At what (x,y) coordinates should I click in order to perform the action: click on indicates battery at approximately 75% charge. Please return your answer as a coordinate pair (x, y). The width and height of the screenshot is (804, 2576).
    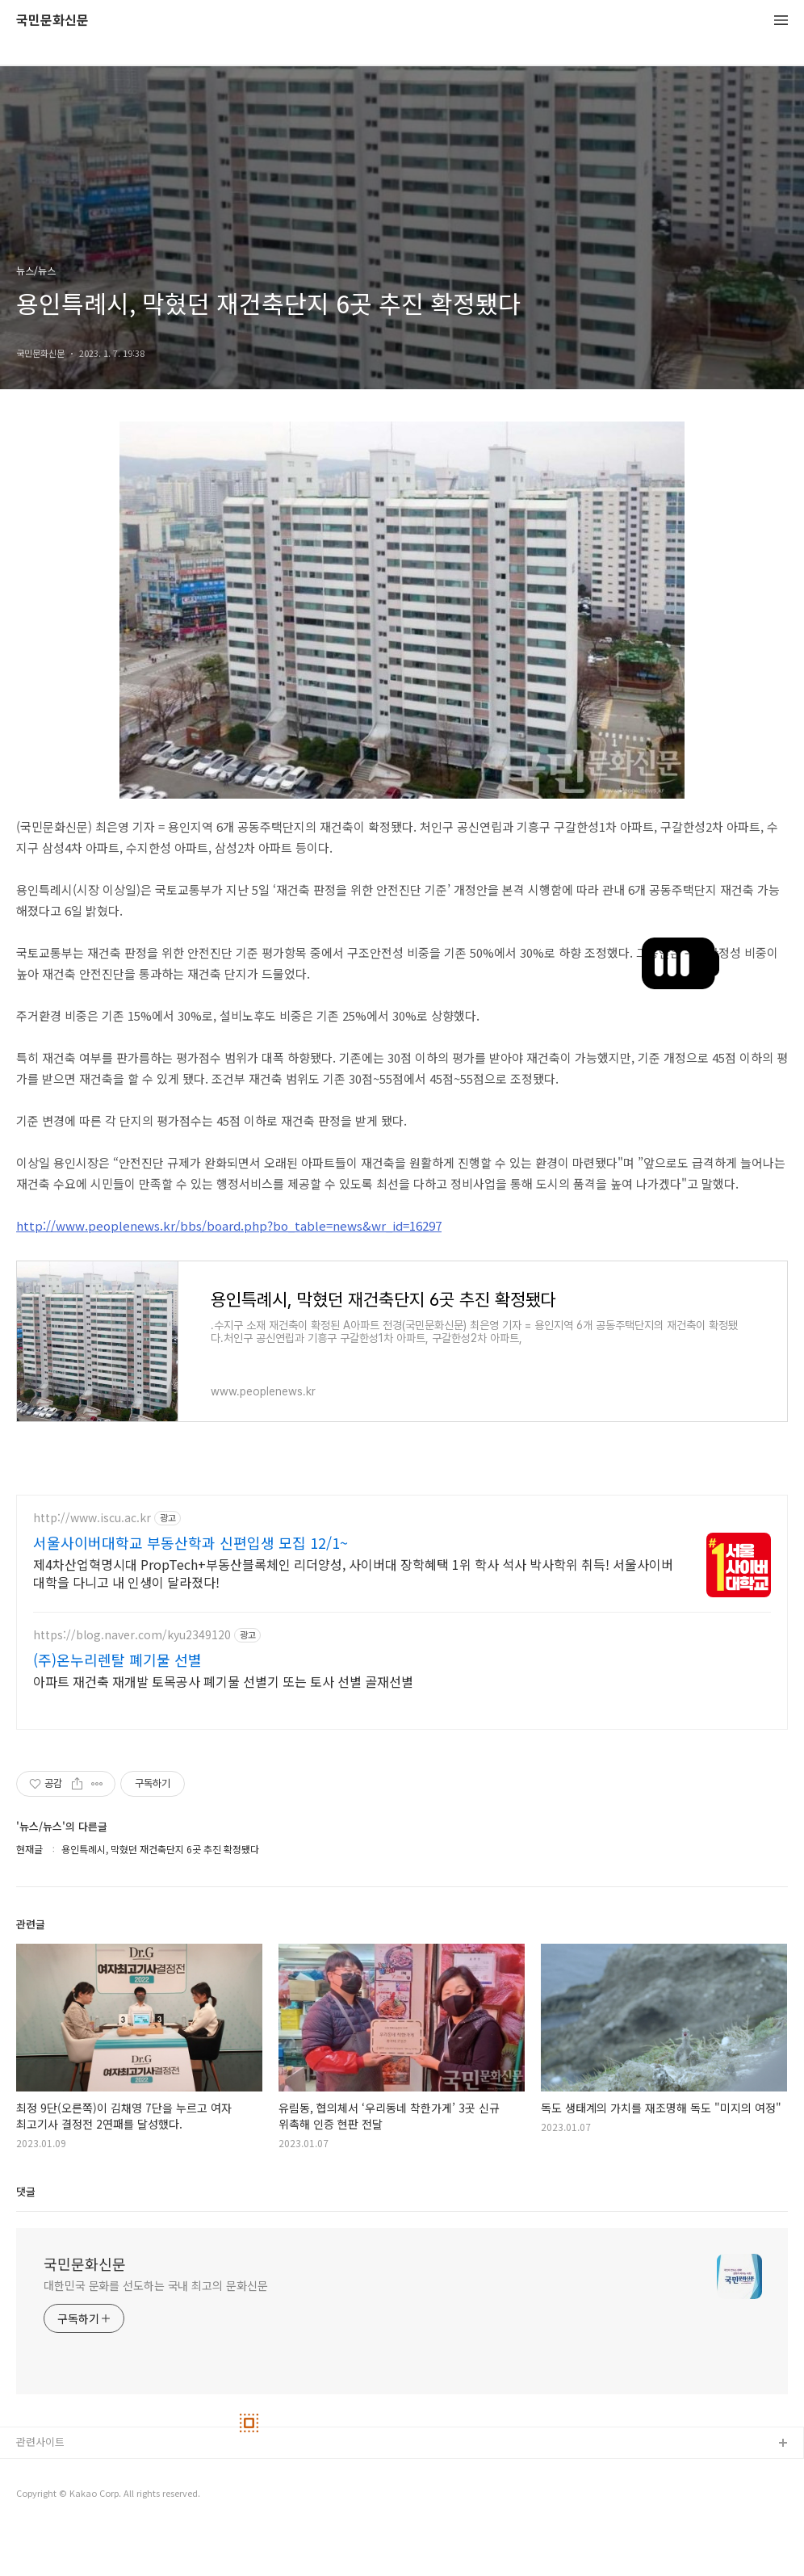
    Looking at the image, I should click on (680, 963).